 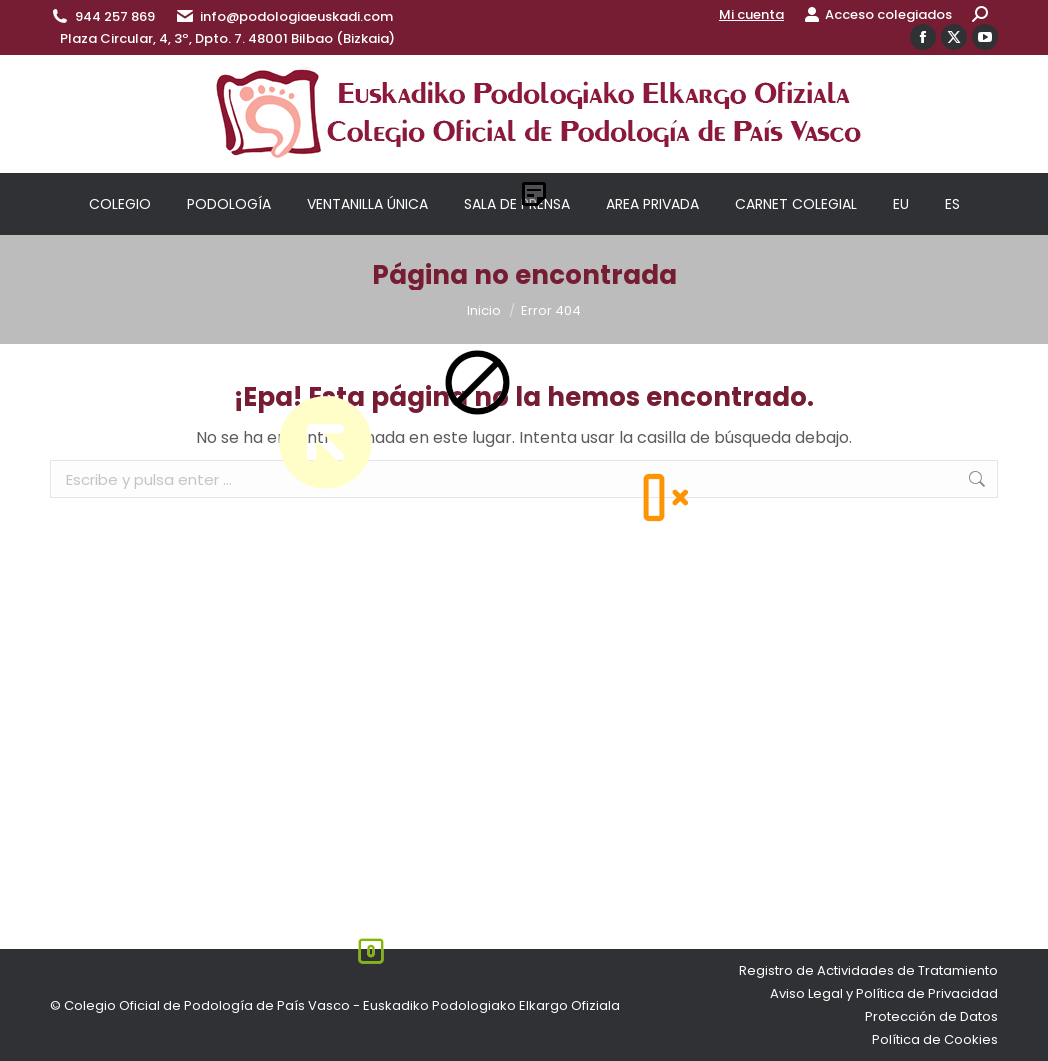 What do you see at coordinates (664, 497) in the screenshot?
I see `remove a column from a table or layout` at bounding box center [664, 497].